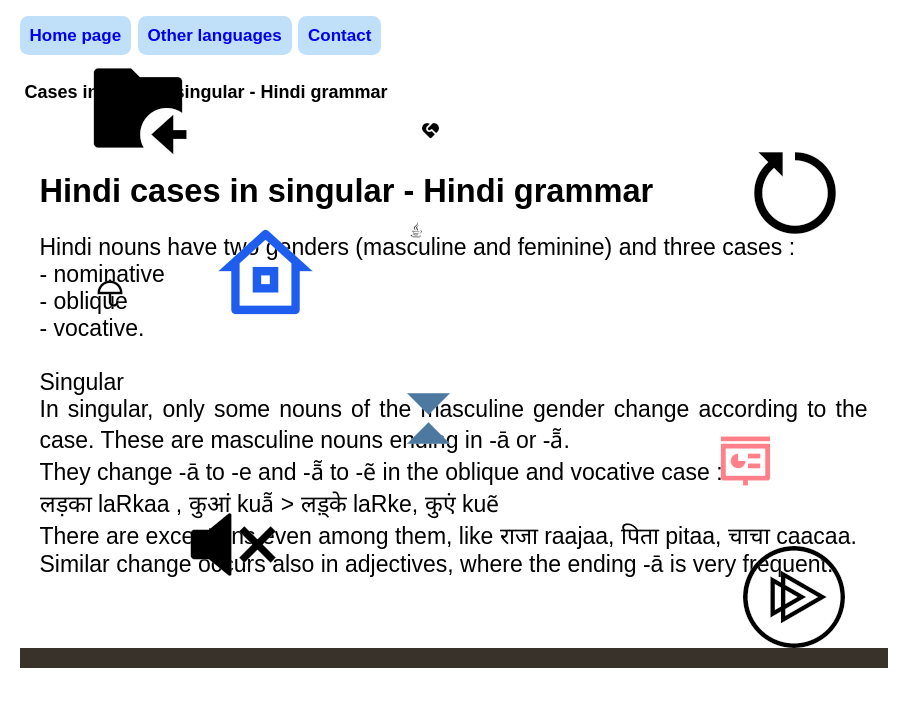 This screenshot has width=907, height=720. I want to click on start a presentation slideshow, so click(745, 458).